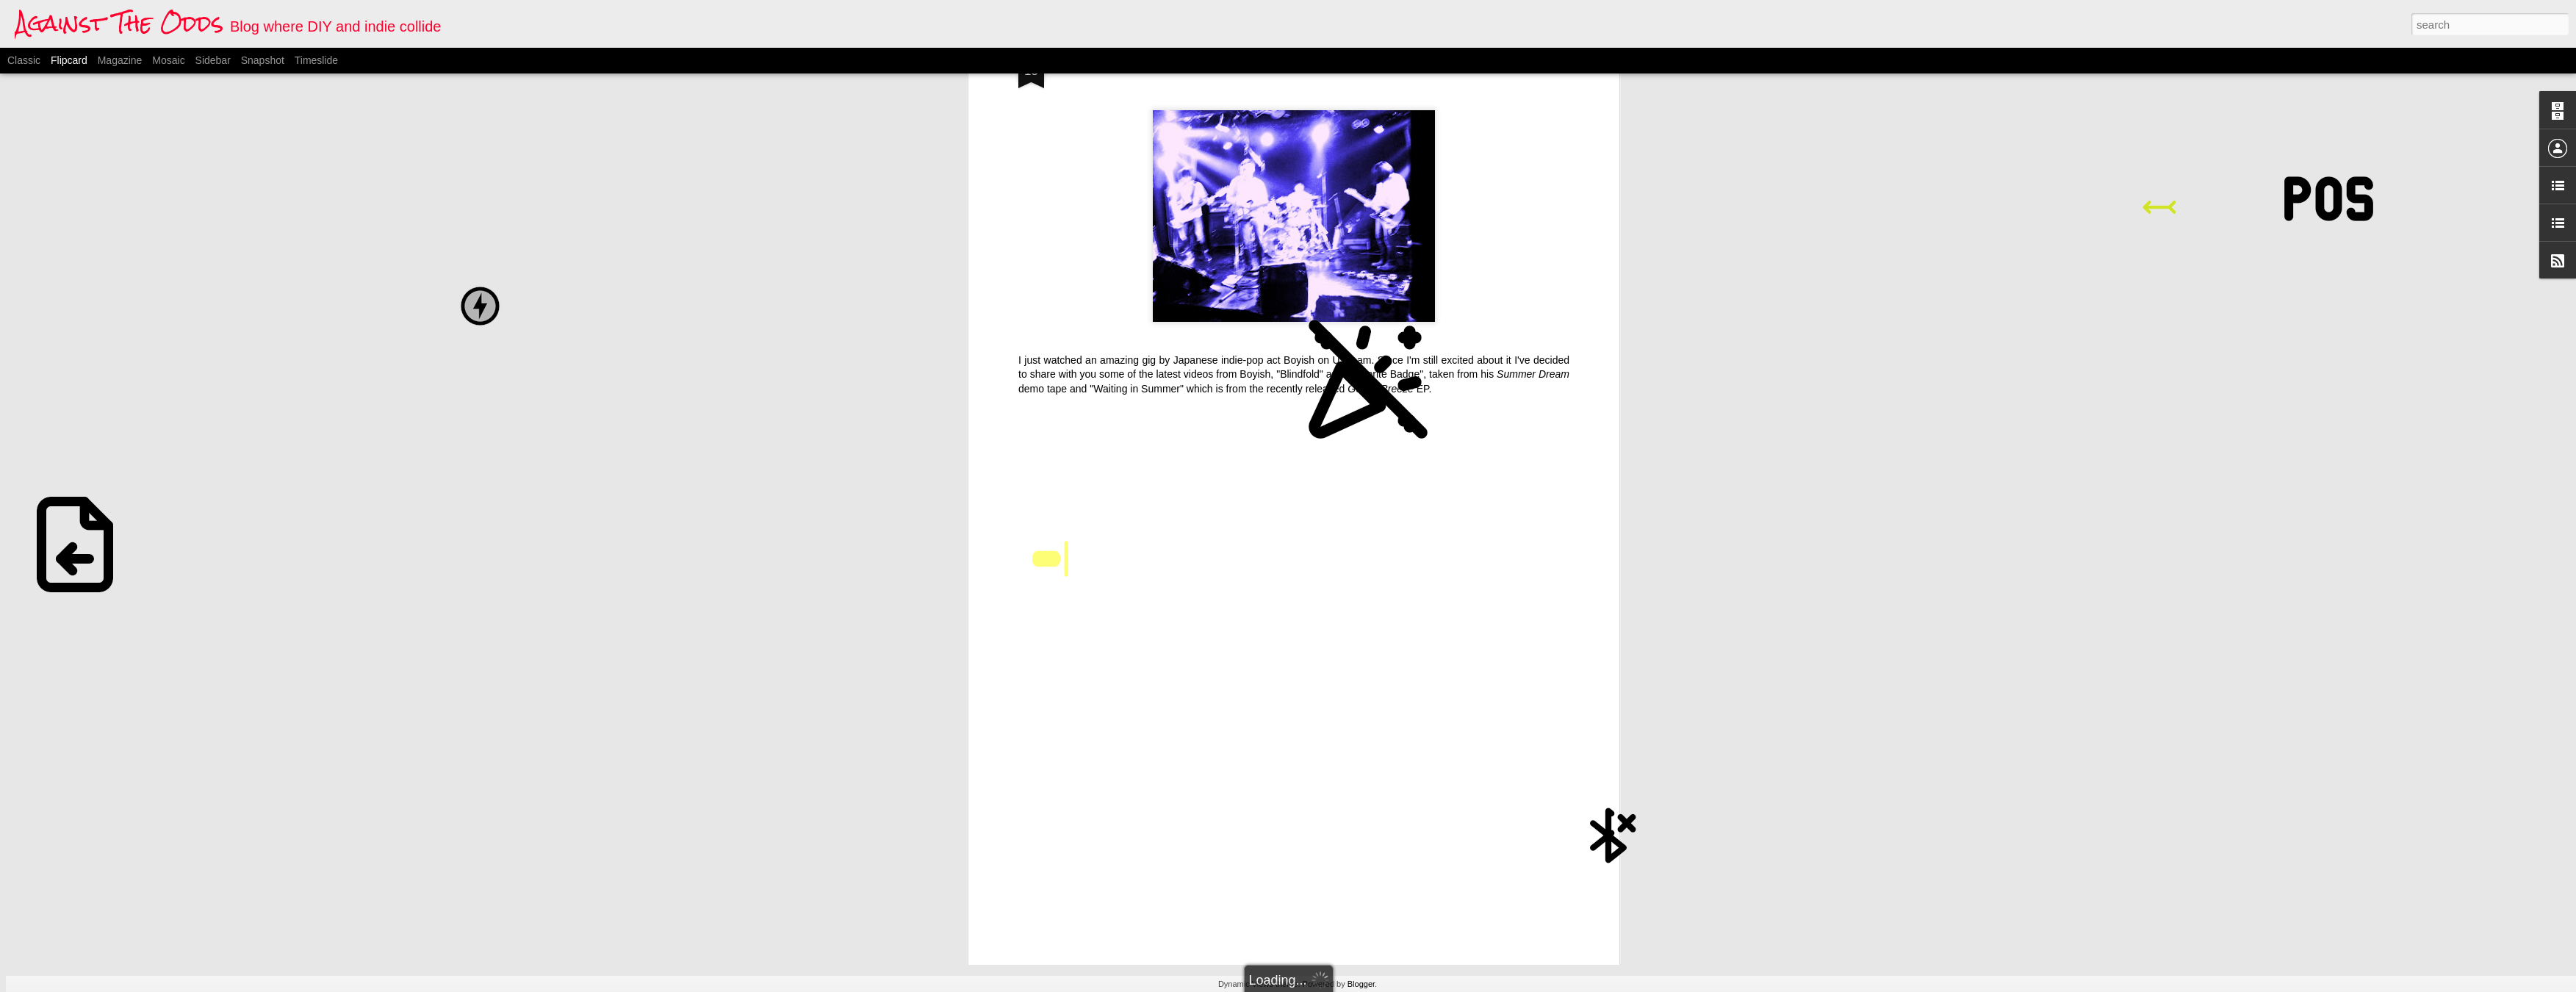 The image size is (2576, 992). What do you see at coordinates (75, 544) in the screenshot?
I see `import a file from another location` at bounding box center [75, 544].